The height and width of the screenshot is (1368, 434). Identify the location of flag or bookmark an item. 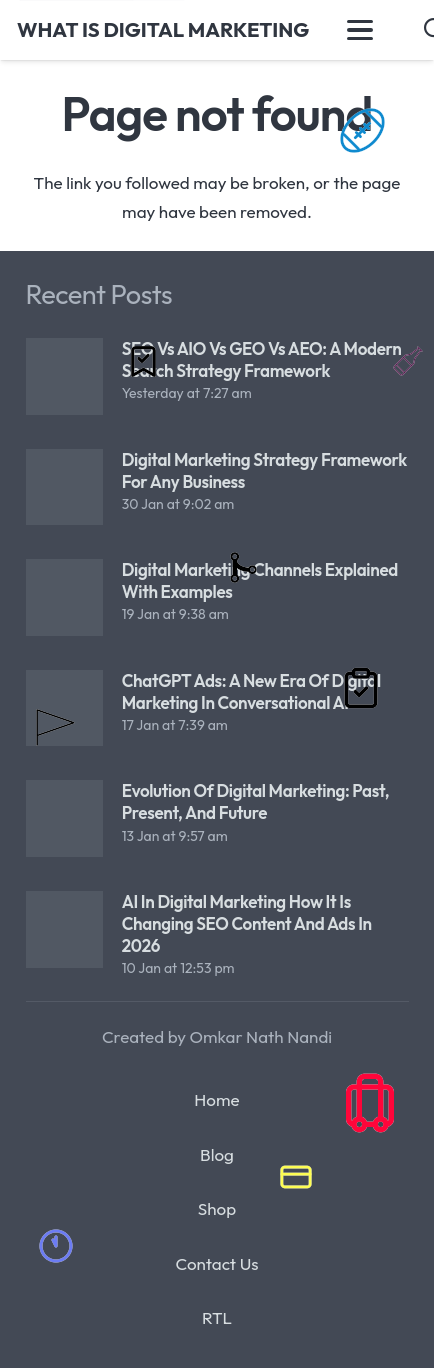
(51, 727).